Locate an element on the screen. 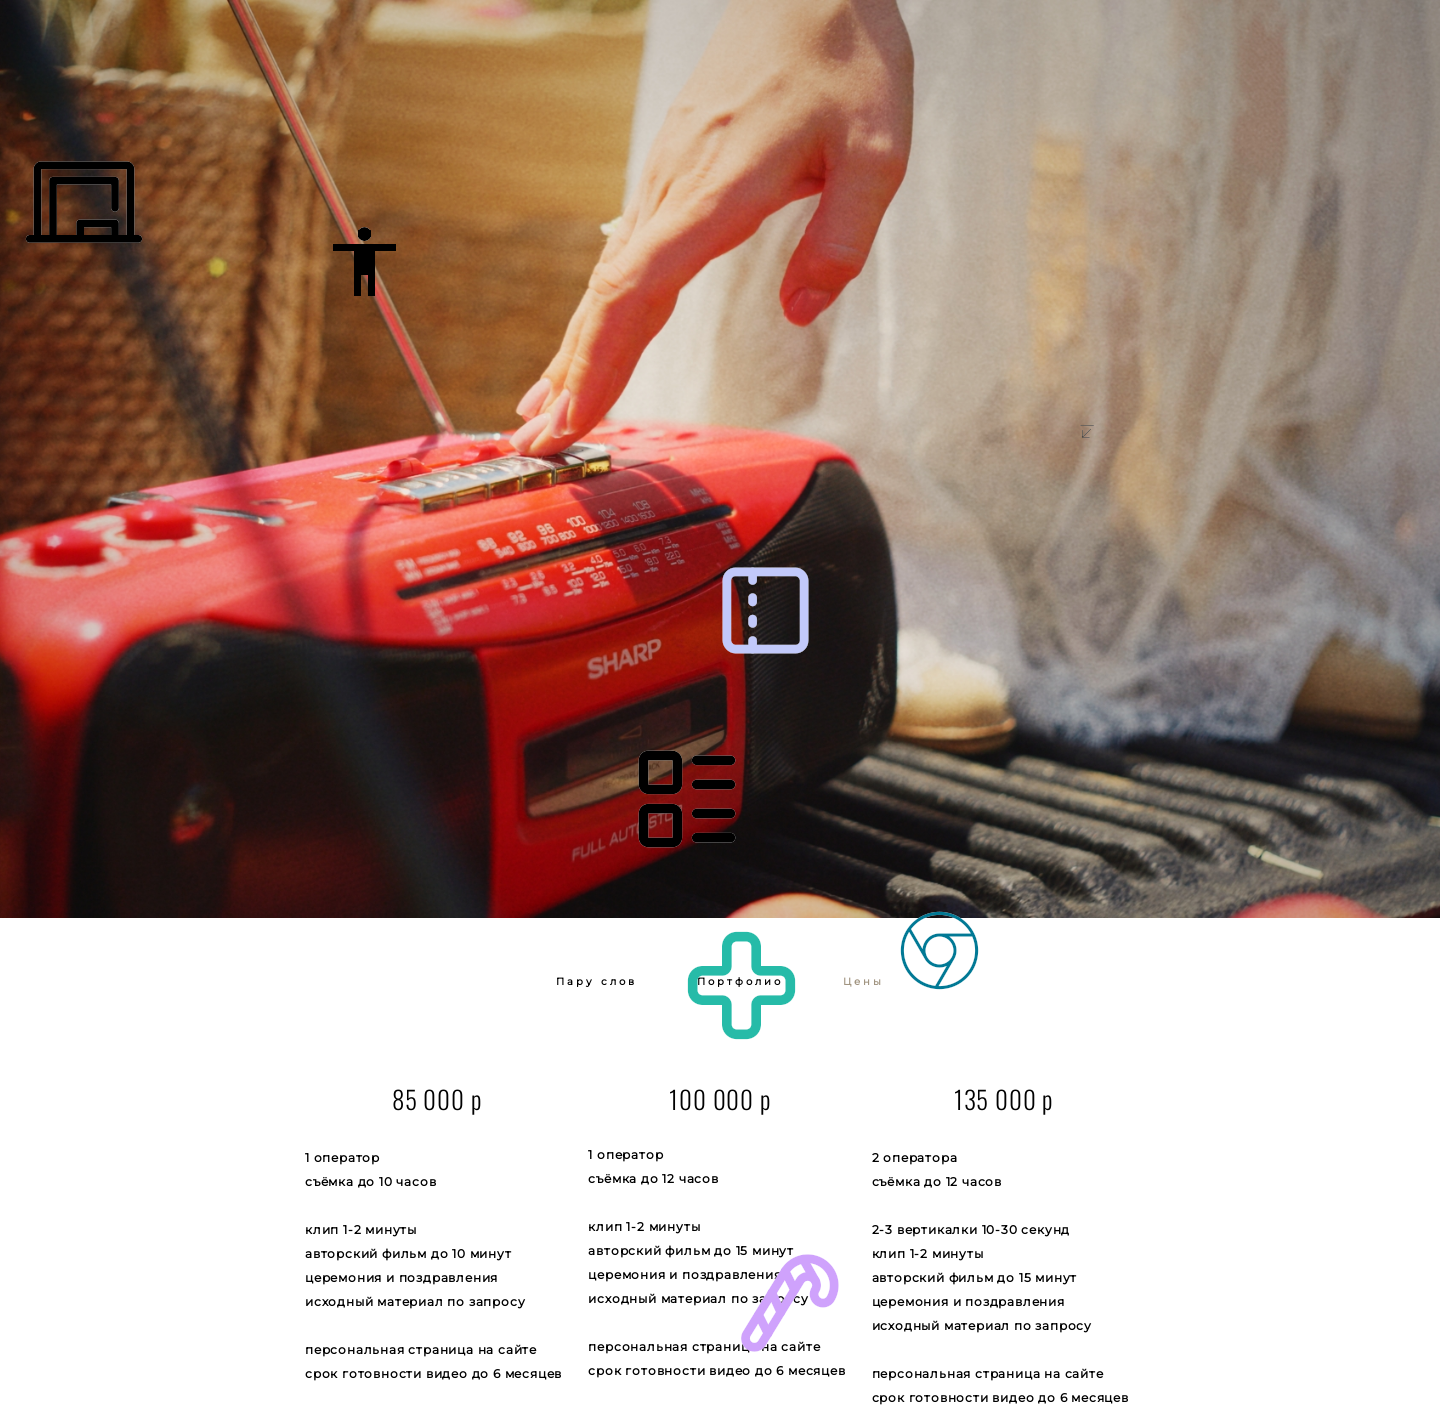  open Google Chrome browser is located at coordinates (939, 950).